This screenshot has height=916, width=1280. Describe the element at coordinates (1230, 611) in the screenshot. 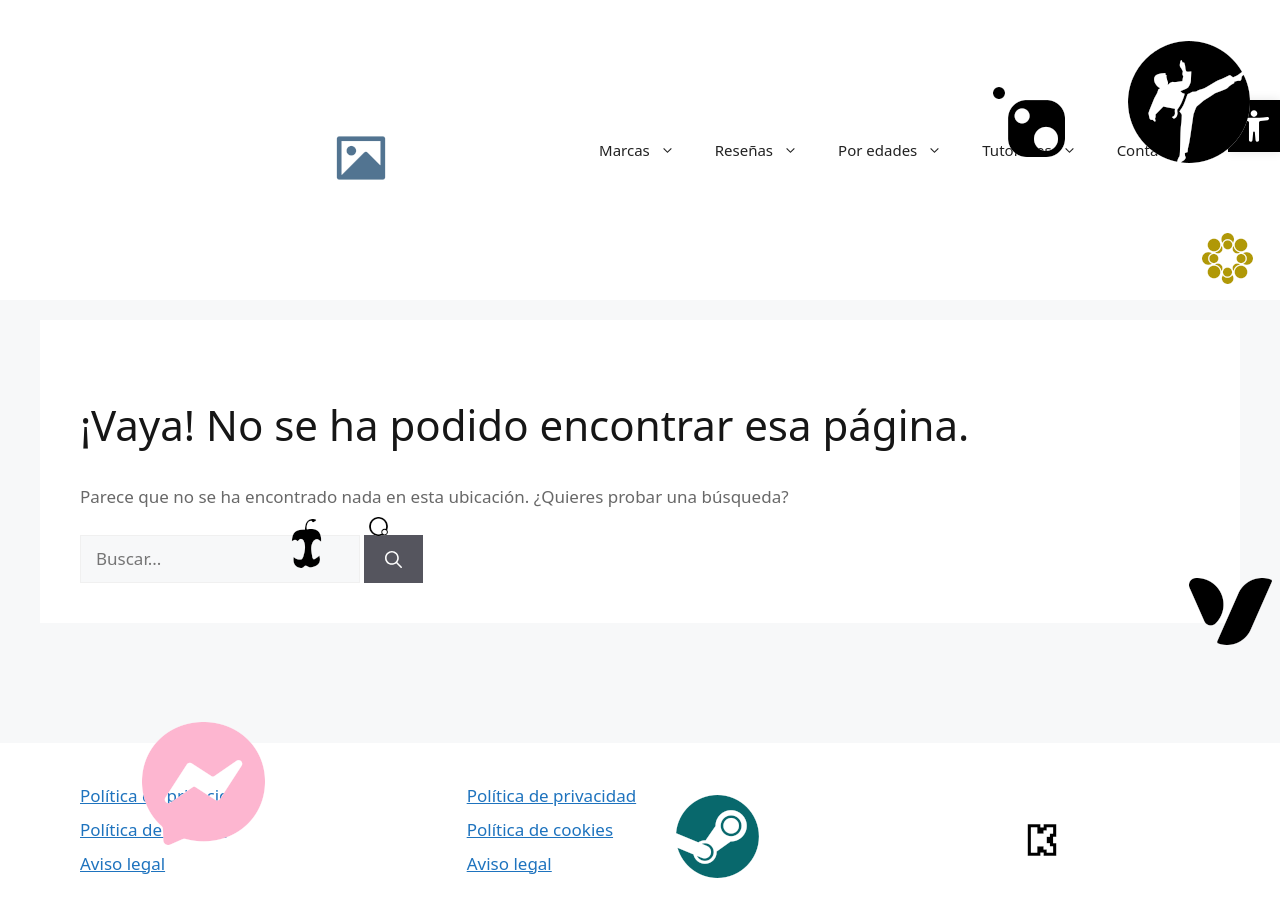

I see `open vectary 3d design application` at that location.